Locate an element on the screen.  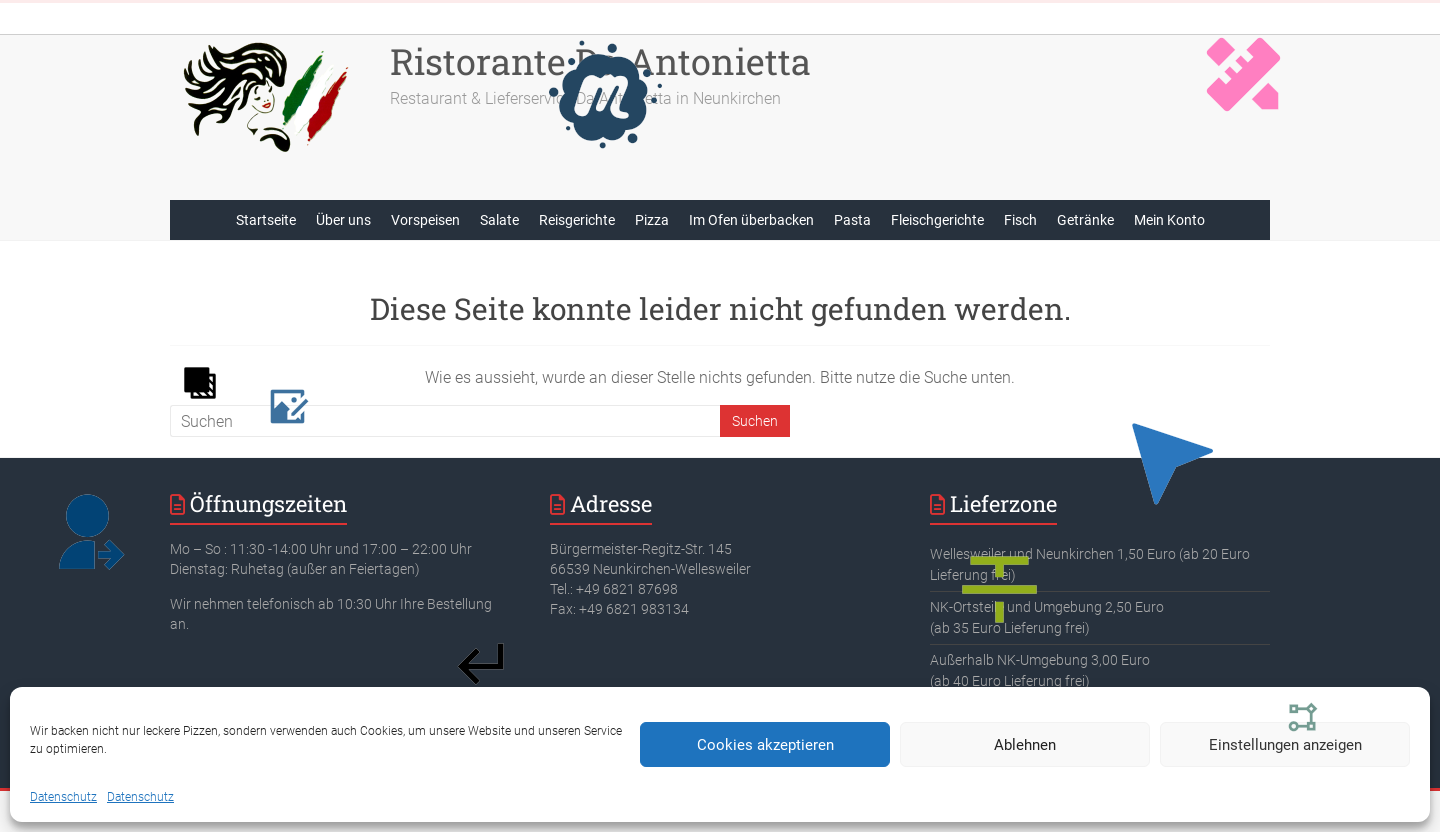
open the Meetup app is located at coordinates (605, 94).